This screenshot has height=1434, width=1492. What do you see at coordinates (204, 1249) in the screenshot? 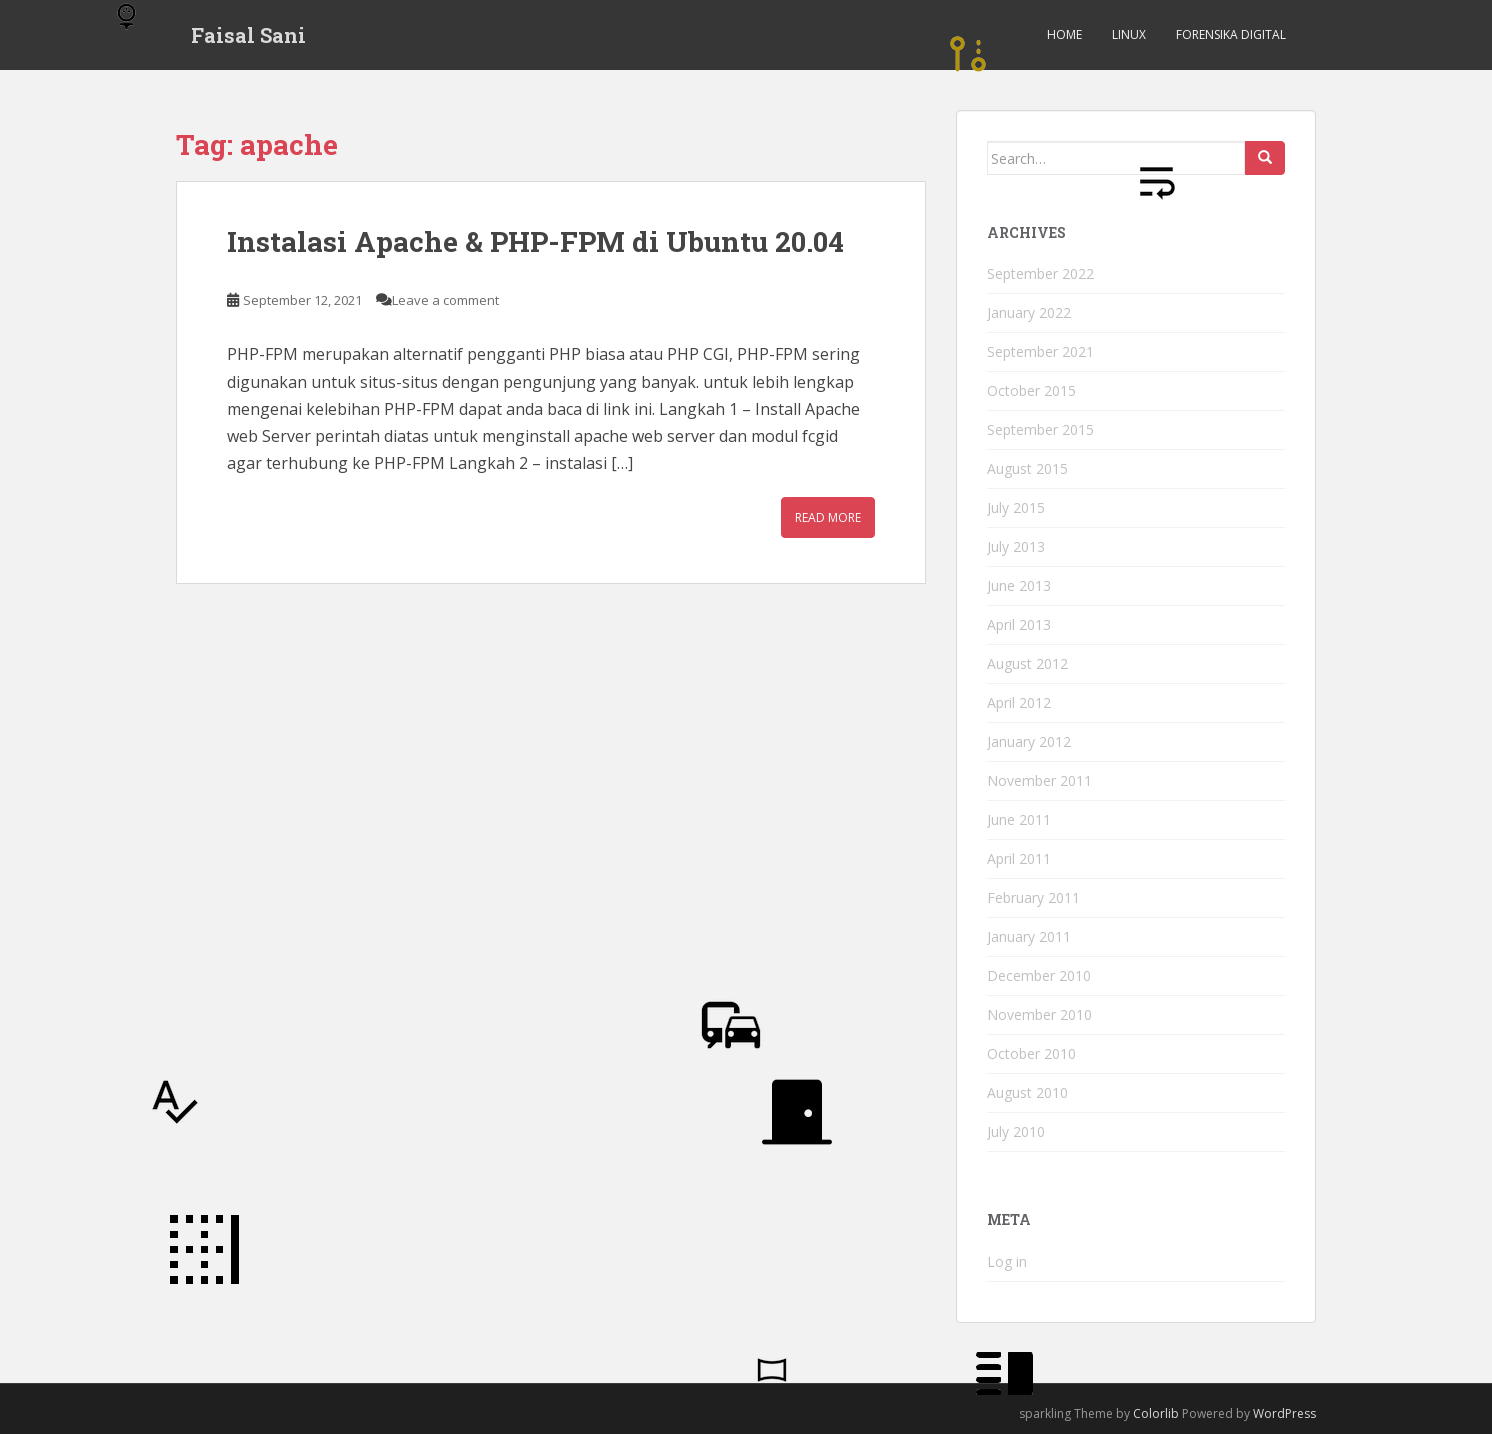
I see `apply border to the right edge of a cell or selection` at bounding box center [204, 1249].